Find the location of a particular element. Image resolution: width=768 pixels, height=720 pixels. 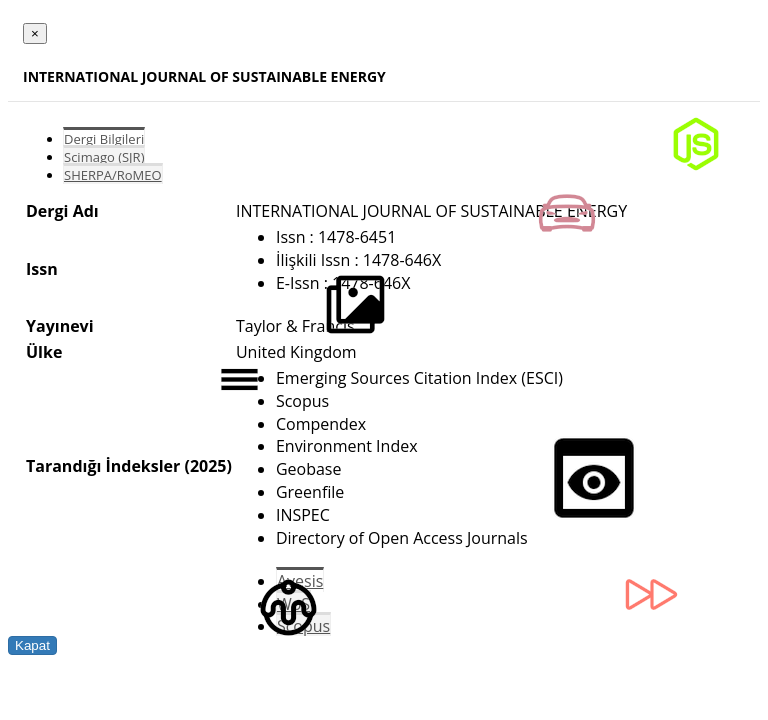

open navigation menu is located at coordinates (239, 379).